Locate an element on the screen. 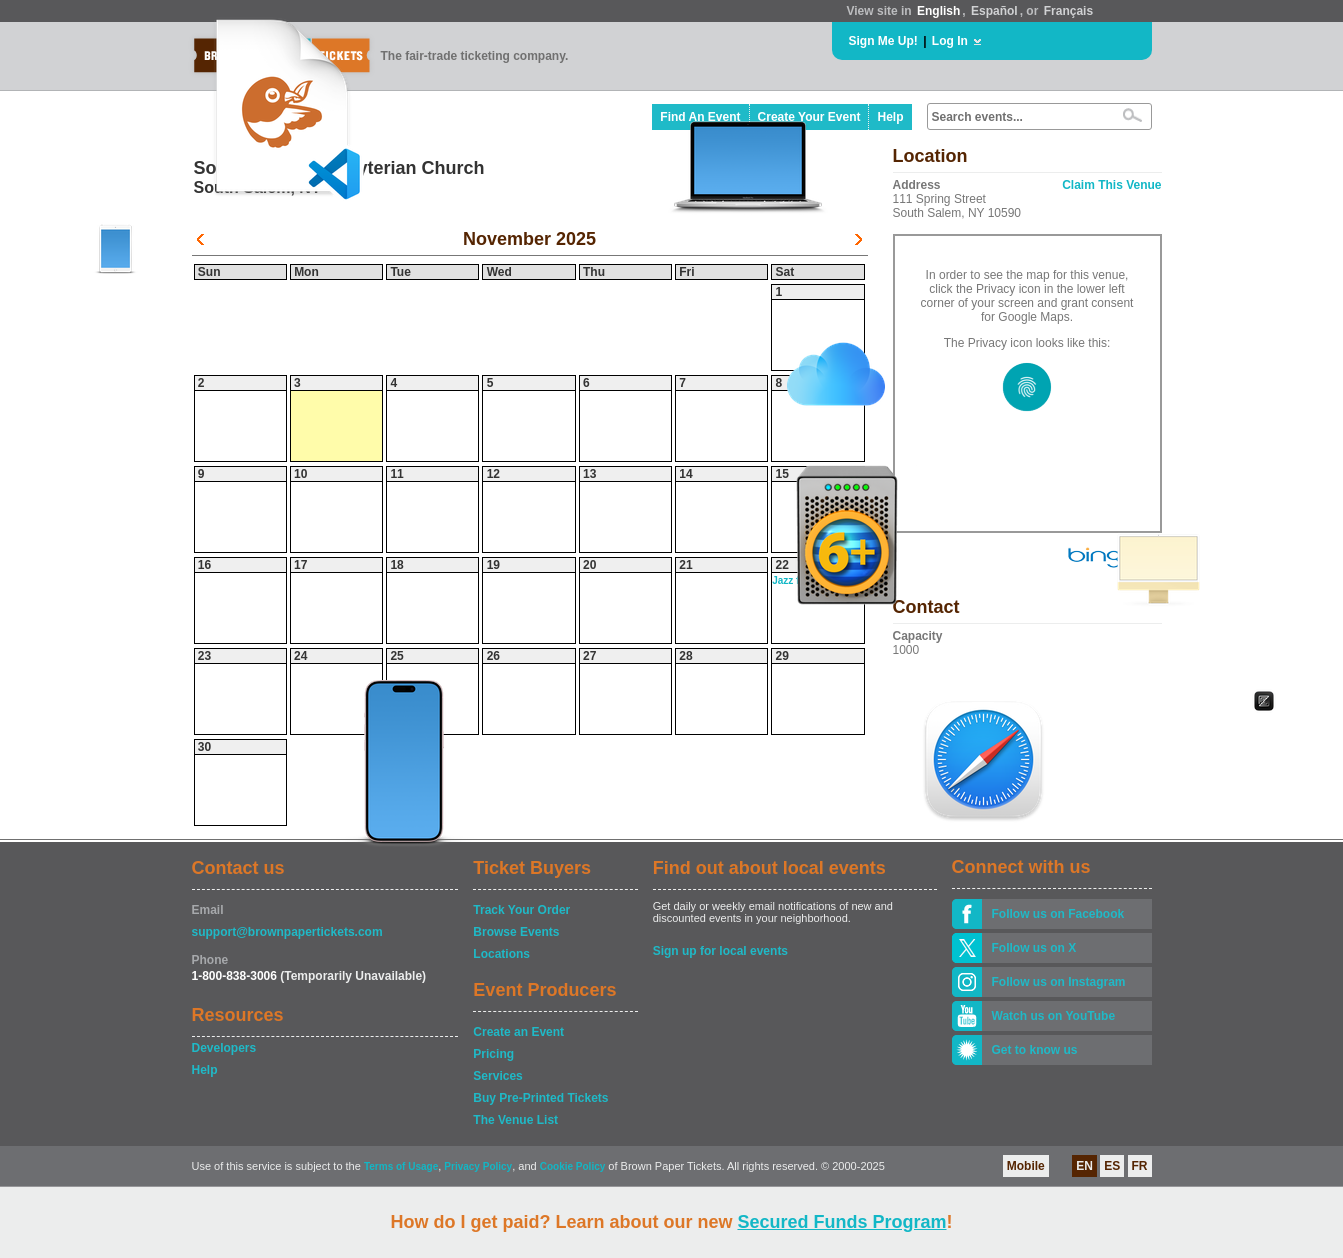 The height and width of the screenshot is (1258, 1343). open iCloud Drive to access cloud-synced files is located at coordinates (836, 374).